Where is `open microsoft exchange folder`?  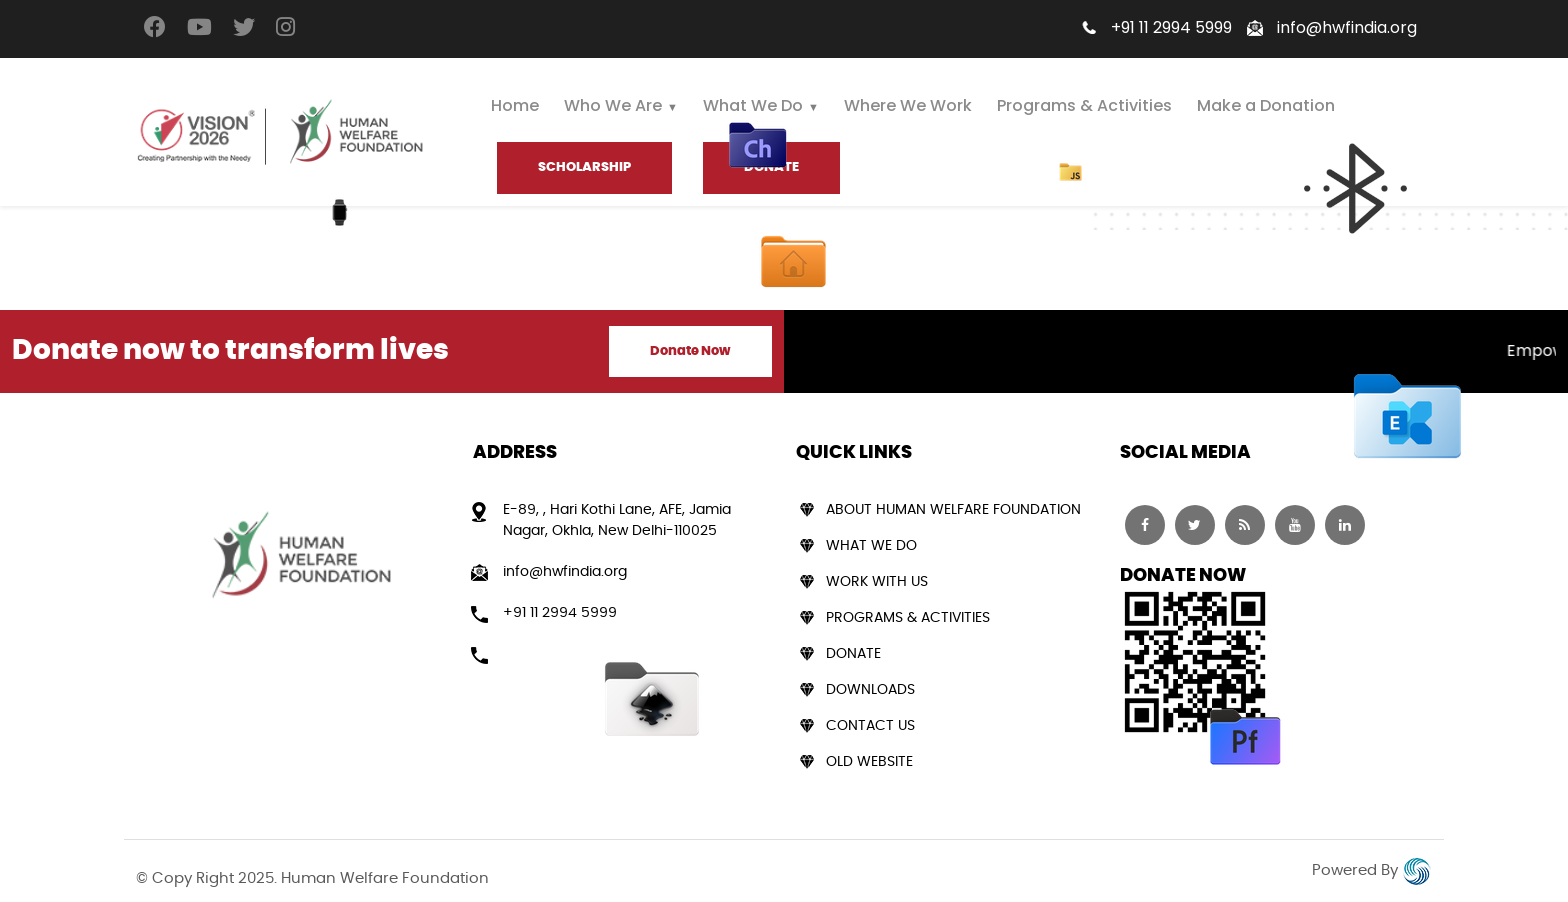 open microsoft exchange folder is located at coordinates (1407, 419).